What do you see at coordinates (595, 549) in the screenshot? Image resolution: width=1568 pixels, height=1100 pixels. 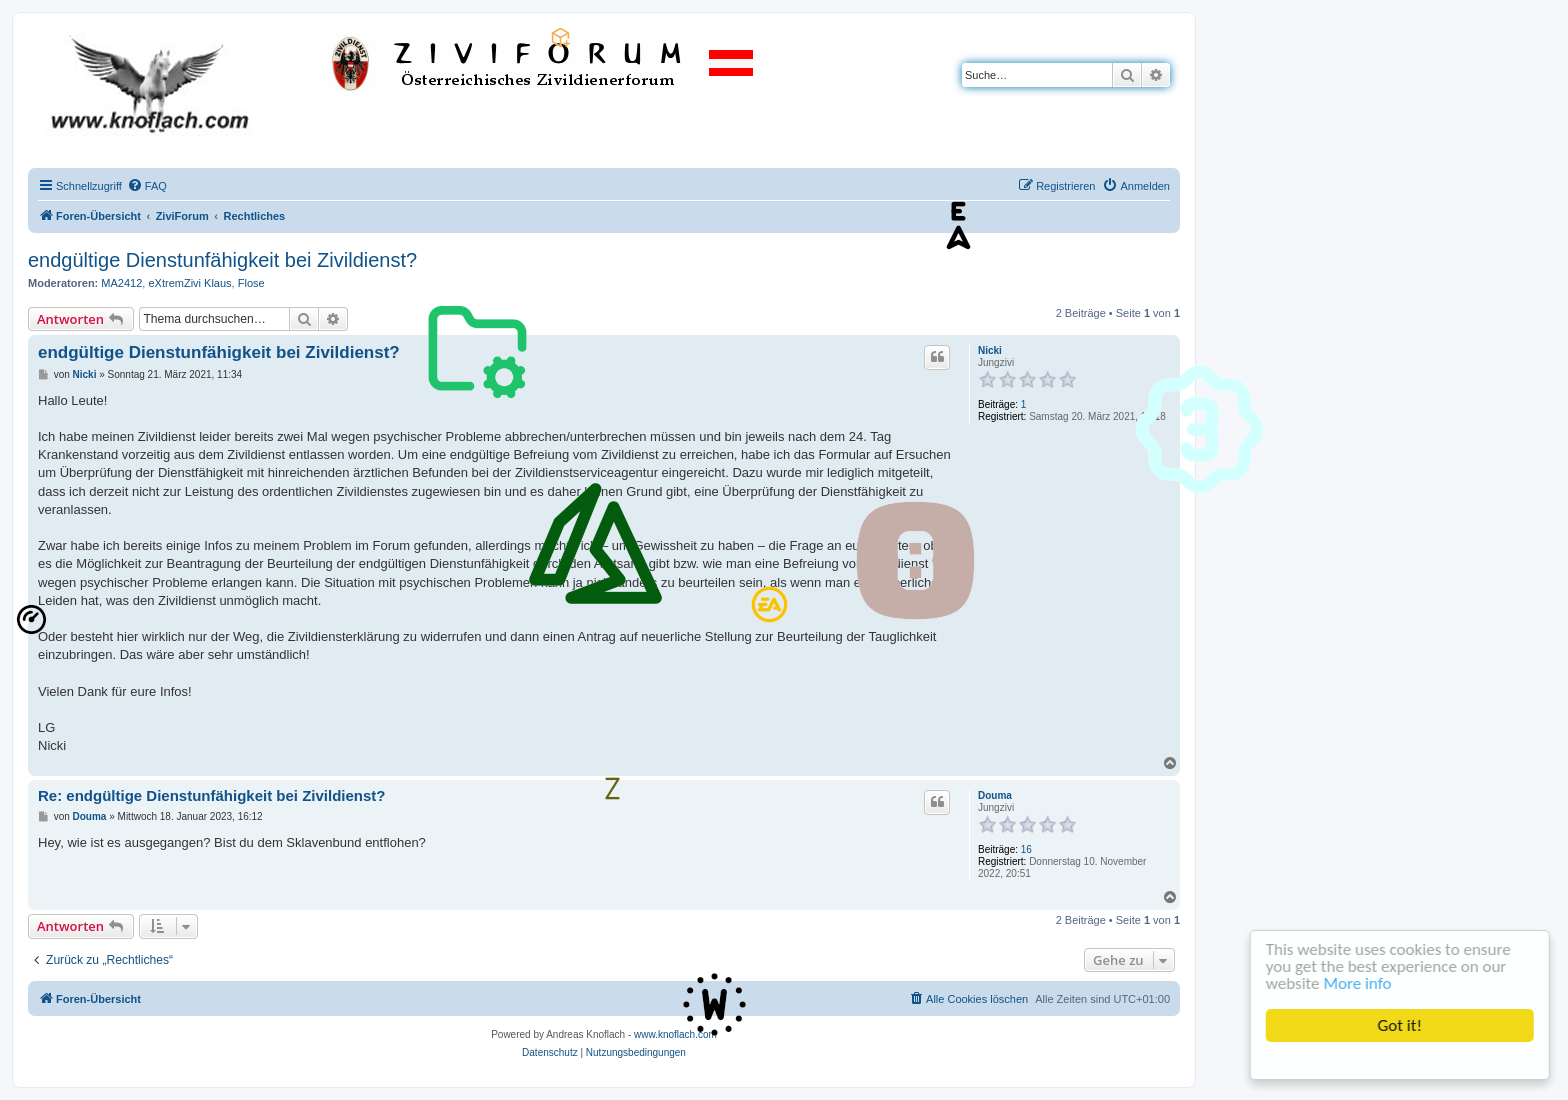 I see `access microsoft azure cloud services` at bounding box center [595, 549].